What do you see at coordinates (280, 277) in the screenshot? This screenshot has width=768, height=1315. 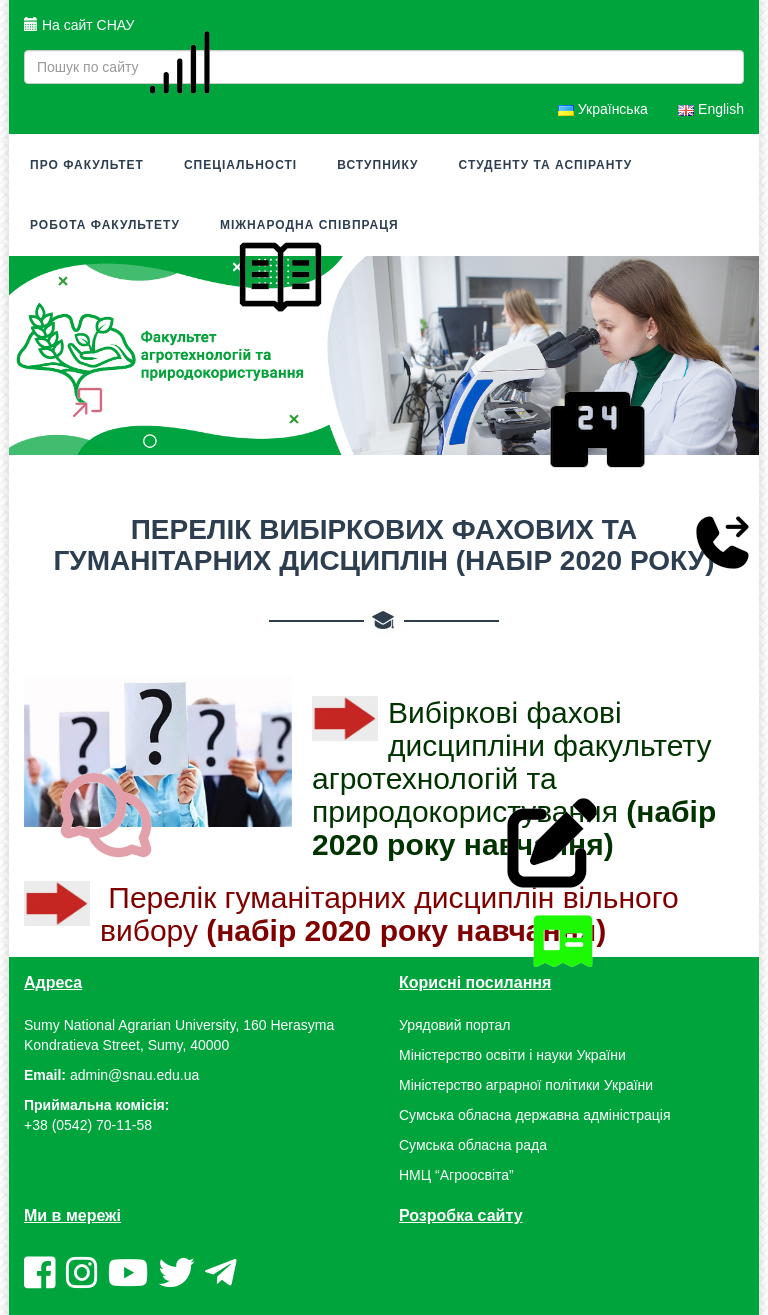 I see `open documentation or help guide` at bounding box center [280, 277].